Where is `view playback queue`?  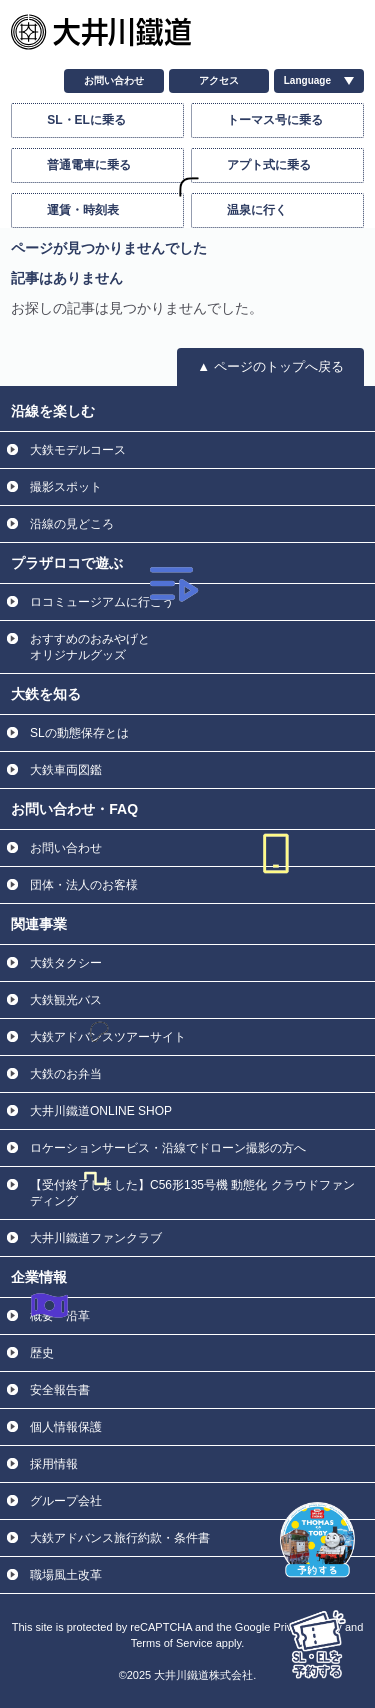 view playback queue is located at coordinates (171, 583).